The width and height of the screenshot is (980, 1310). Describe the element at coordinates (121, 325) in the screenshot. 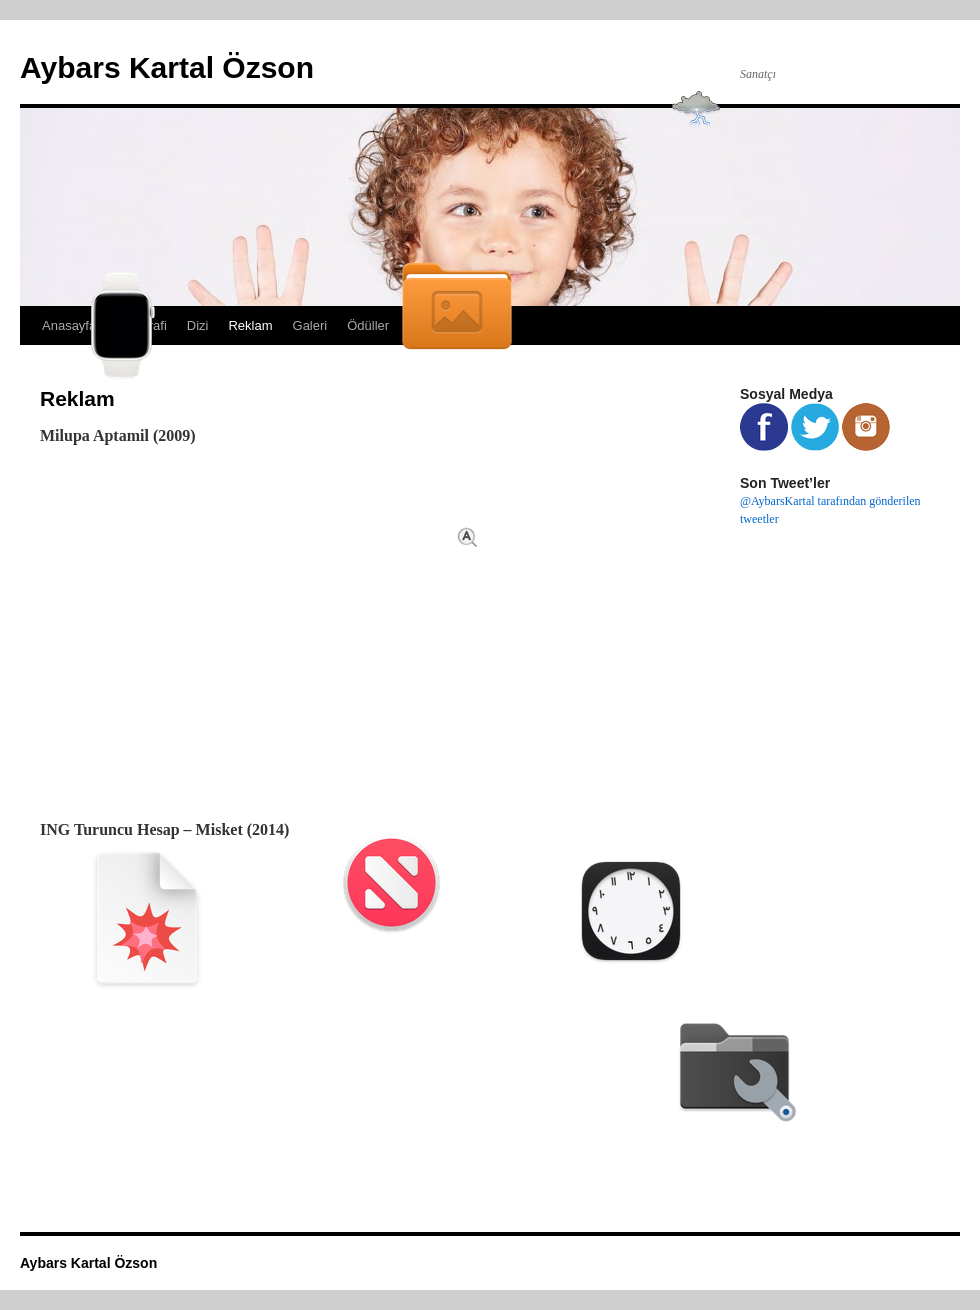

I see `apple watch series 5-7 device icon` at that location.